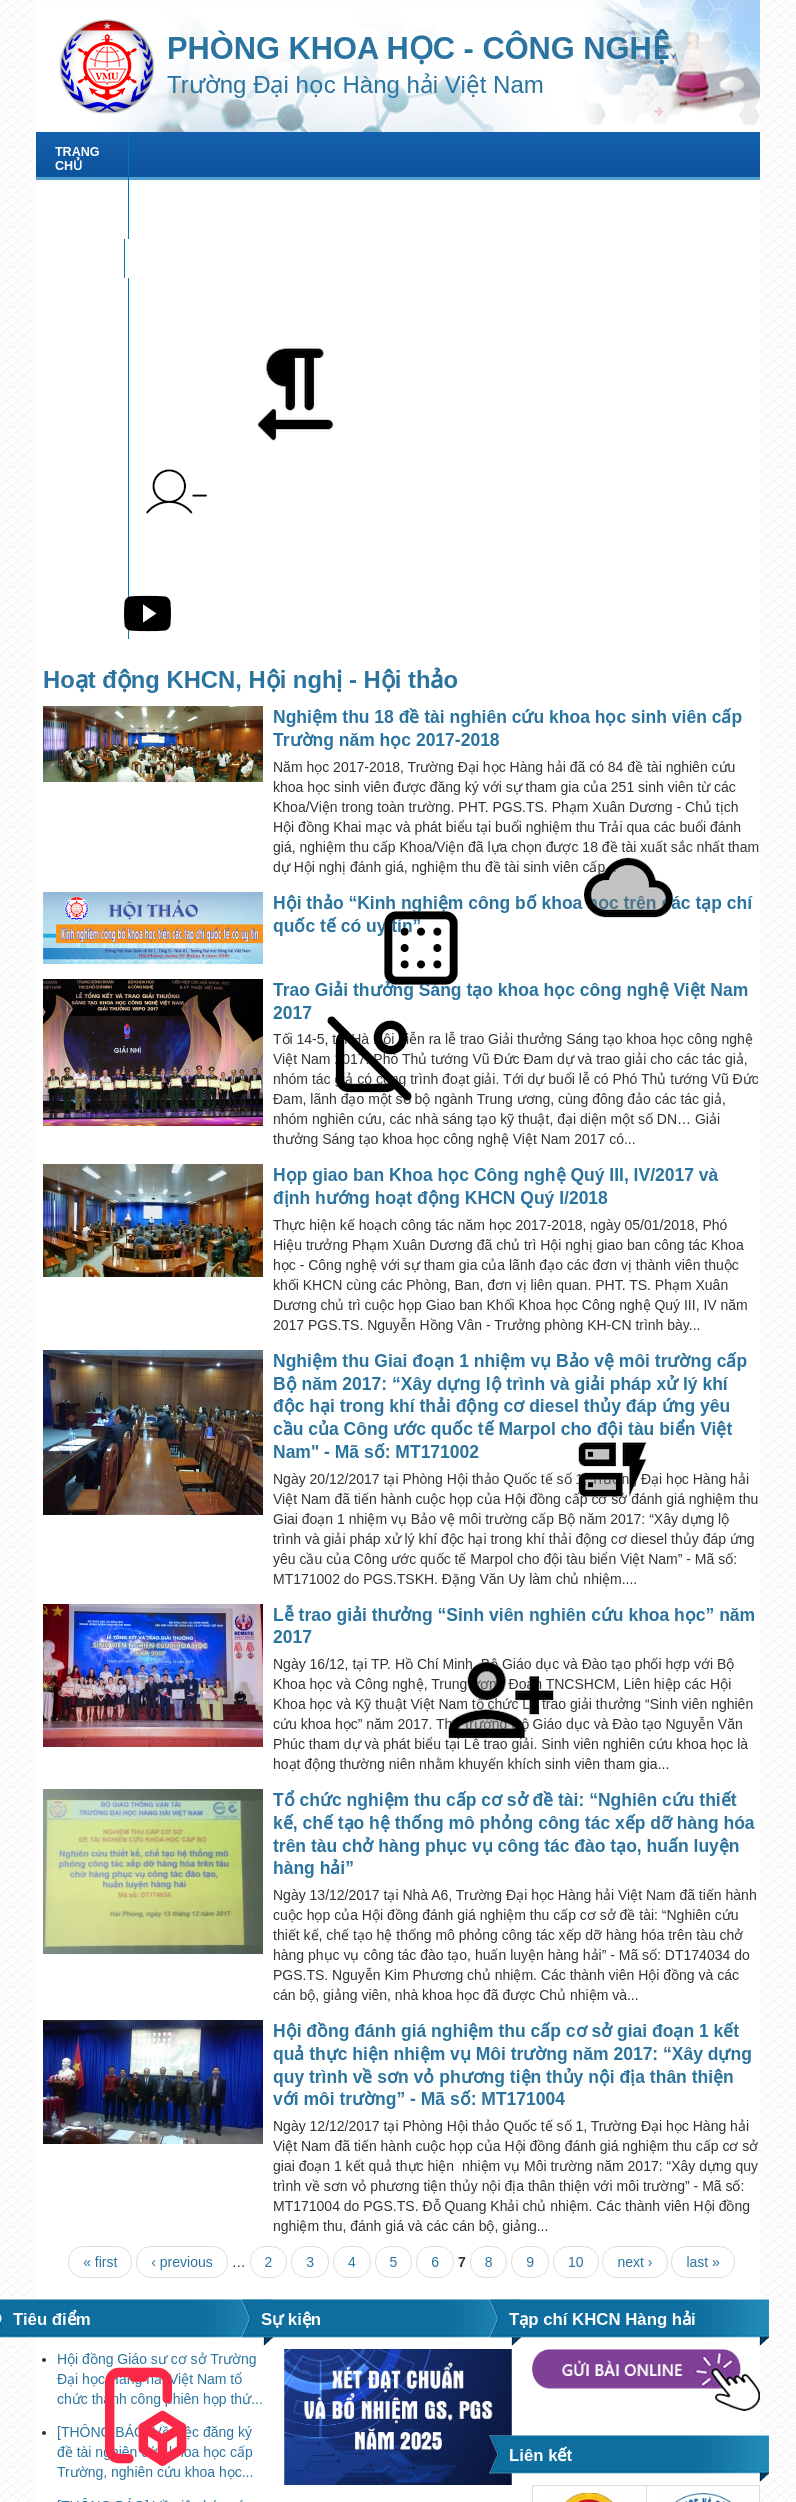 This screenshot has width=796, height=2502. Describe the element at coordinates (612, 1469) in the screenshot. I see `access dynamic form builder` at that location.